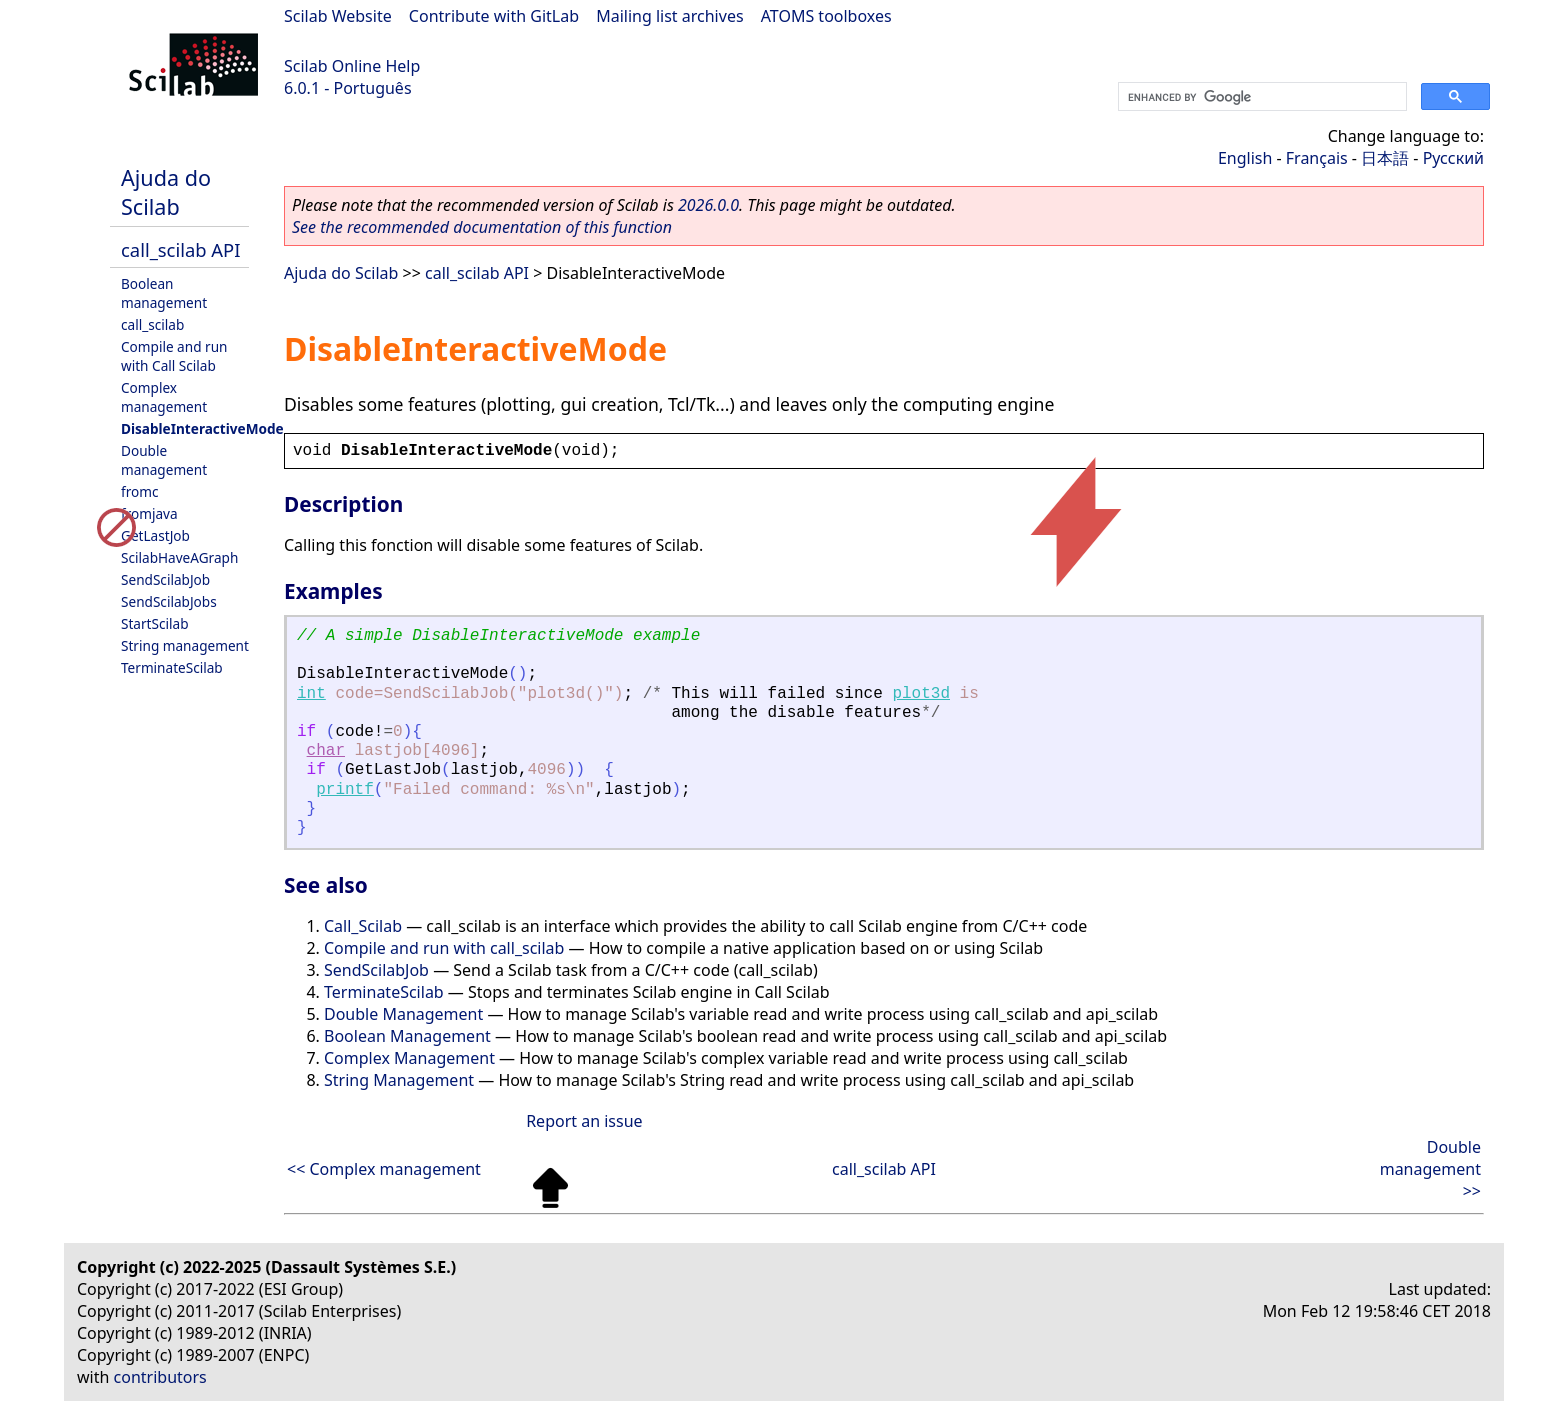 The width and height of the screenshot is (1568, 1406). Describe the element at coordinates (550, 1187) in the screenshot. I see `upload a file or document` at that location.